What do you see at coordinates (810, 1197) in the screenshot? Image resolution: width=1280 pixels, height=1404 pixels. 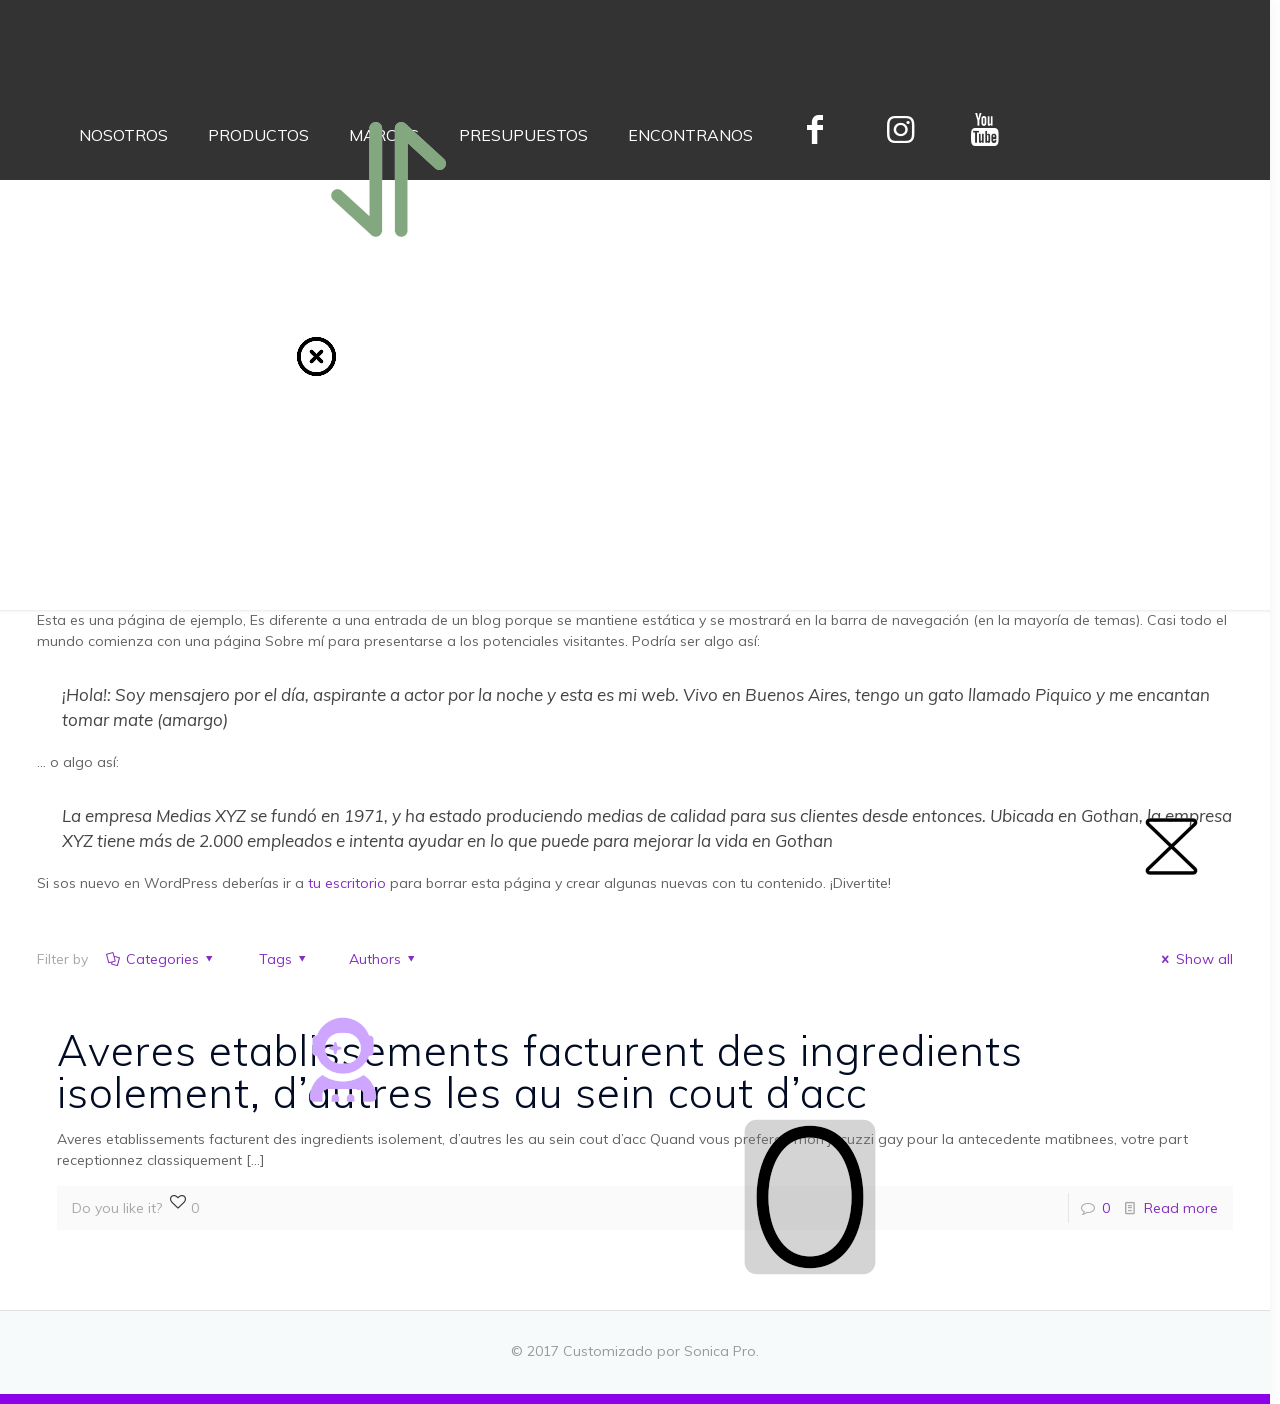 I see `represents the number zero in a numeric input or display` at bounding box center [810, 1197].